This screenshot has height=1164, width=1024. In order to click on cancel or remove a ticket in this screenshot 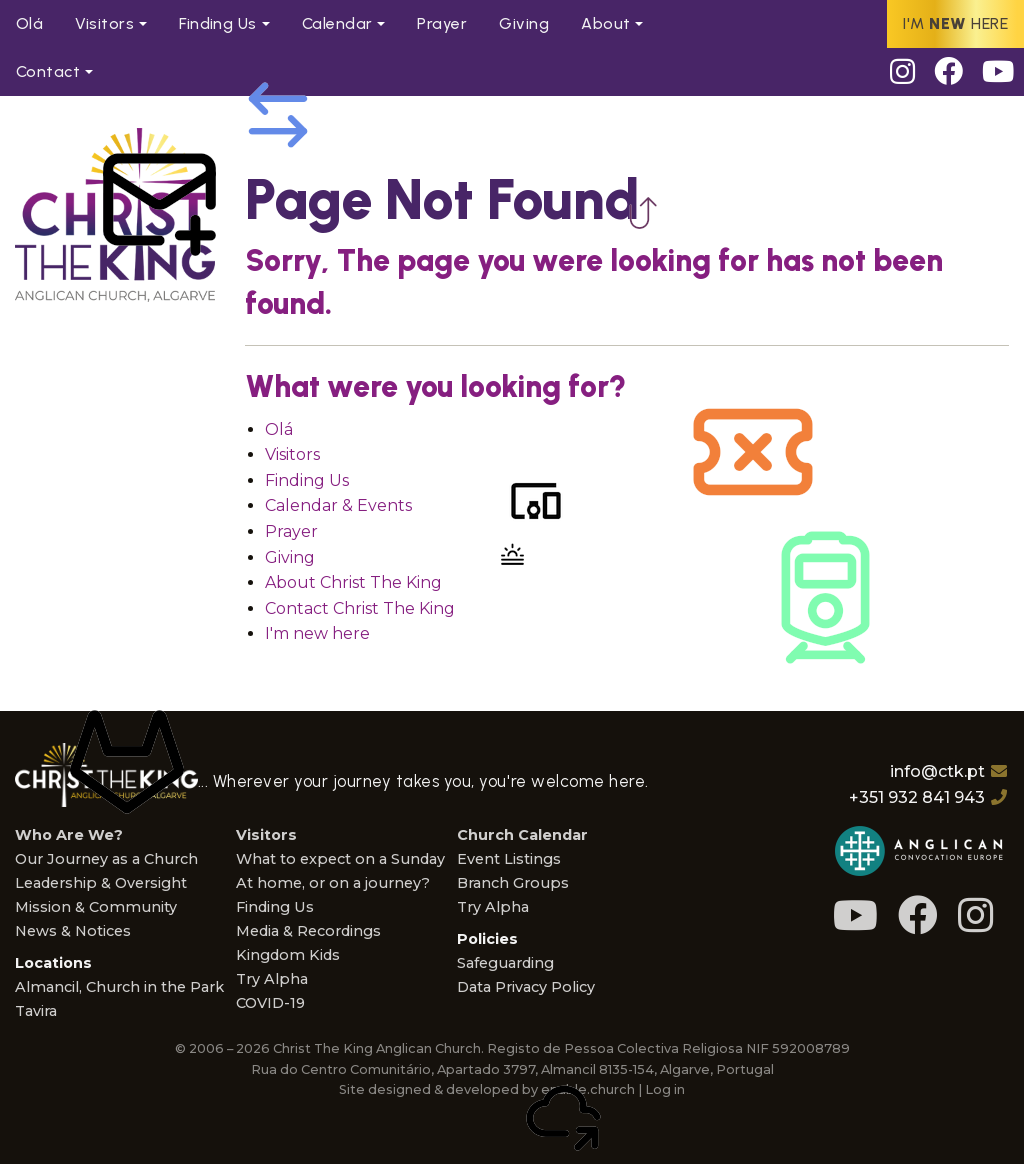, I will do `click(753, 452)`.